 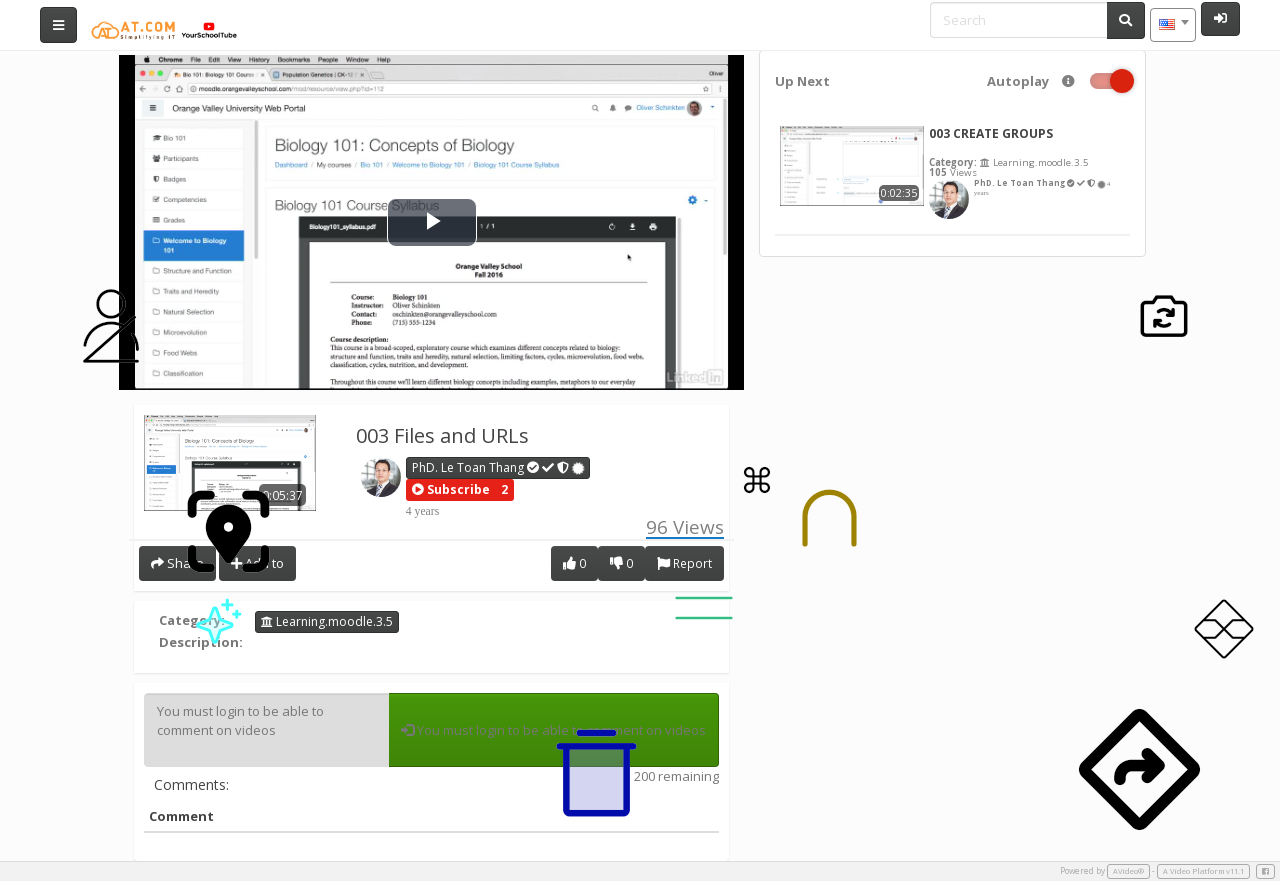 I want to click on indicates a set intersection operation, so click(x=829, y=519).